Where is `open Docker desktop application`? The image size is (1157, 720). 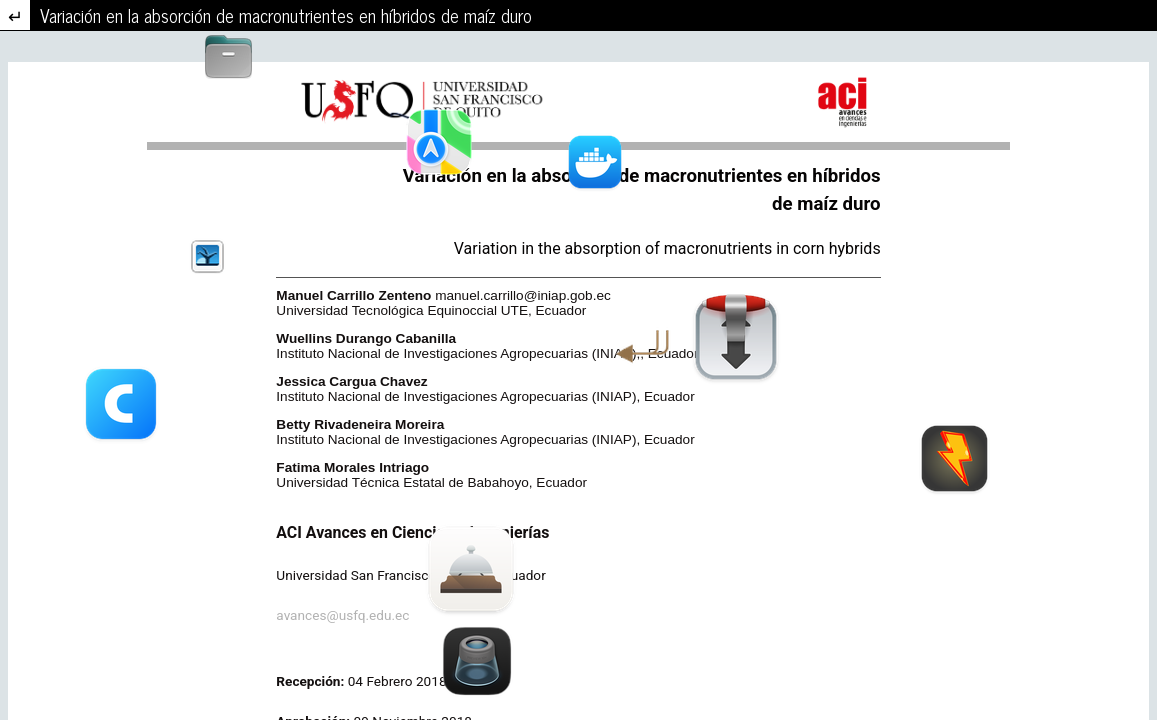 open Docker desktop application is located at coordinates (595, 162).